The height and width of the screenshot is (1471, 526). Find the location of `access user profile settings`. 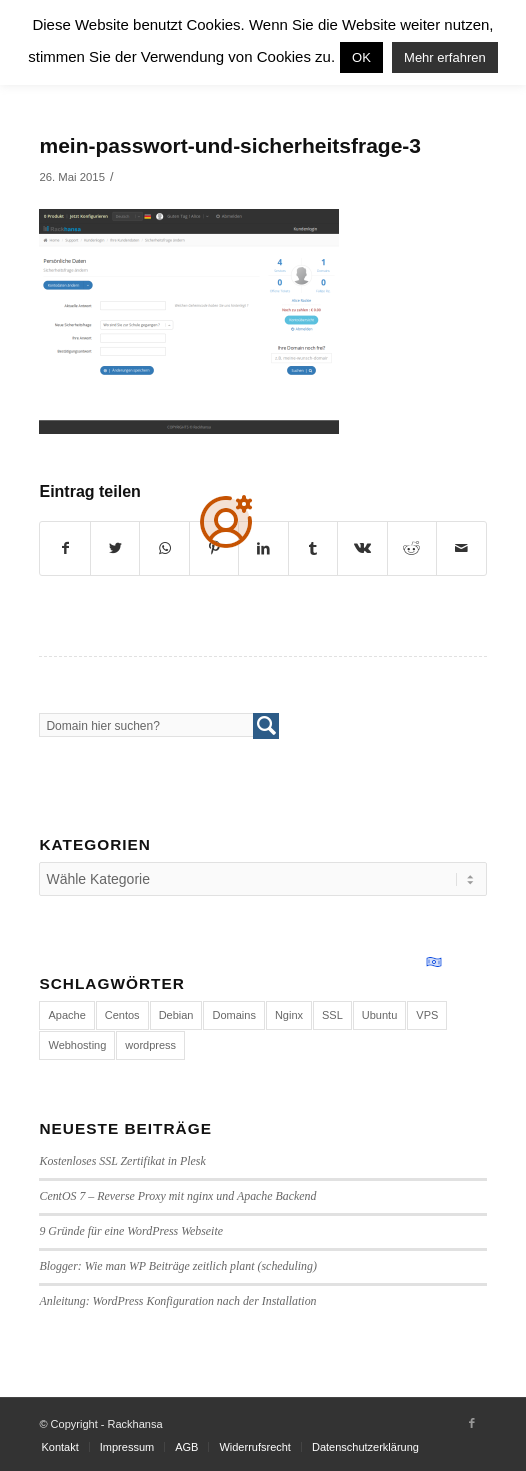

access user profile settings is located at coordinates (226, 522).